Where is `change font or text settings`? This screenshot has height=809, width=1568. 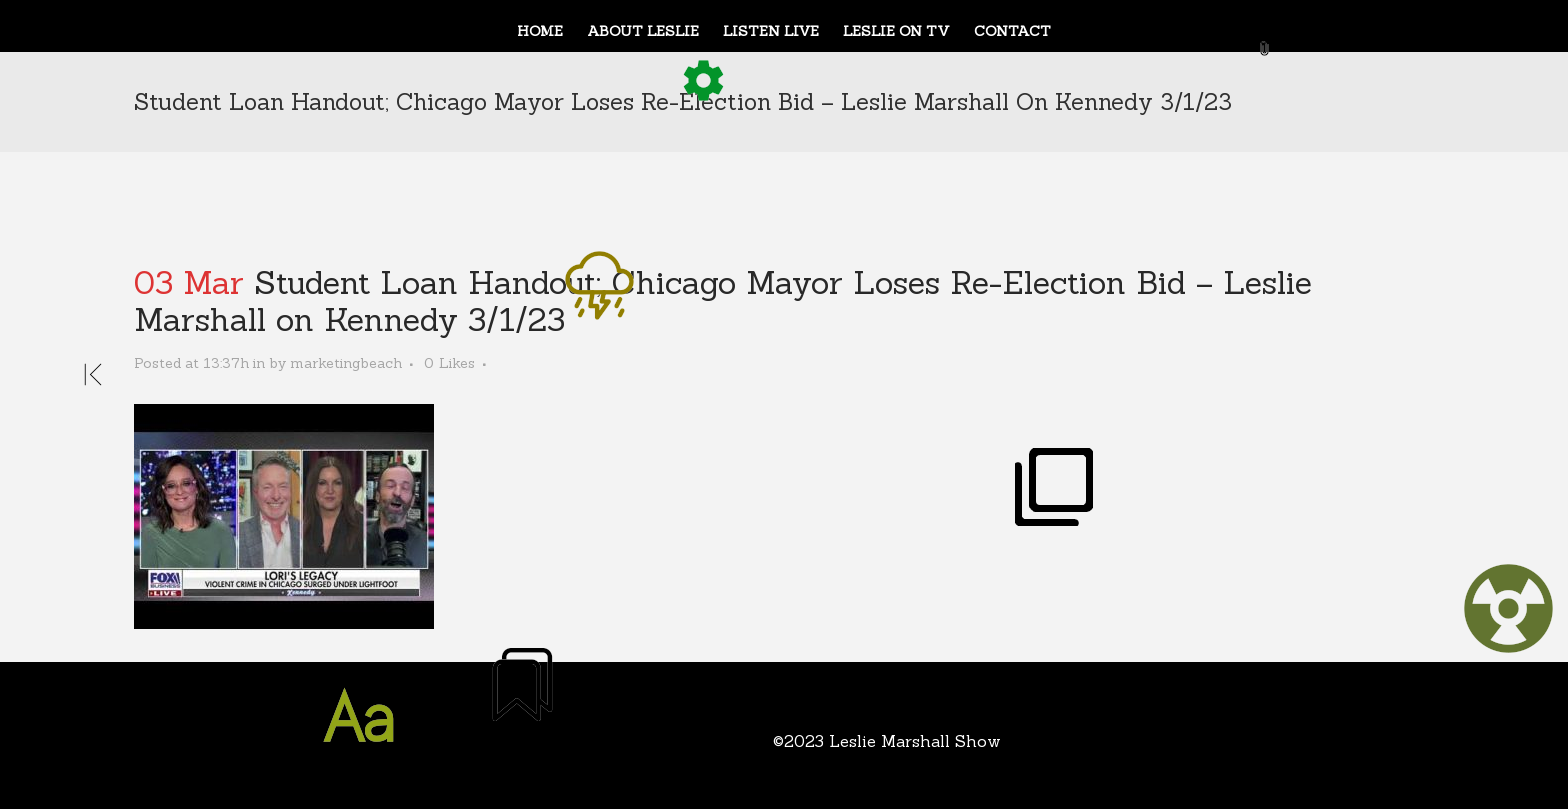 change font or text settings is located at coordinates (358, 716).